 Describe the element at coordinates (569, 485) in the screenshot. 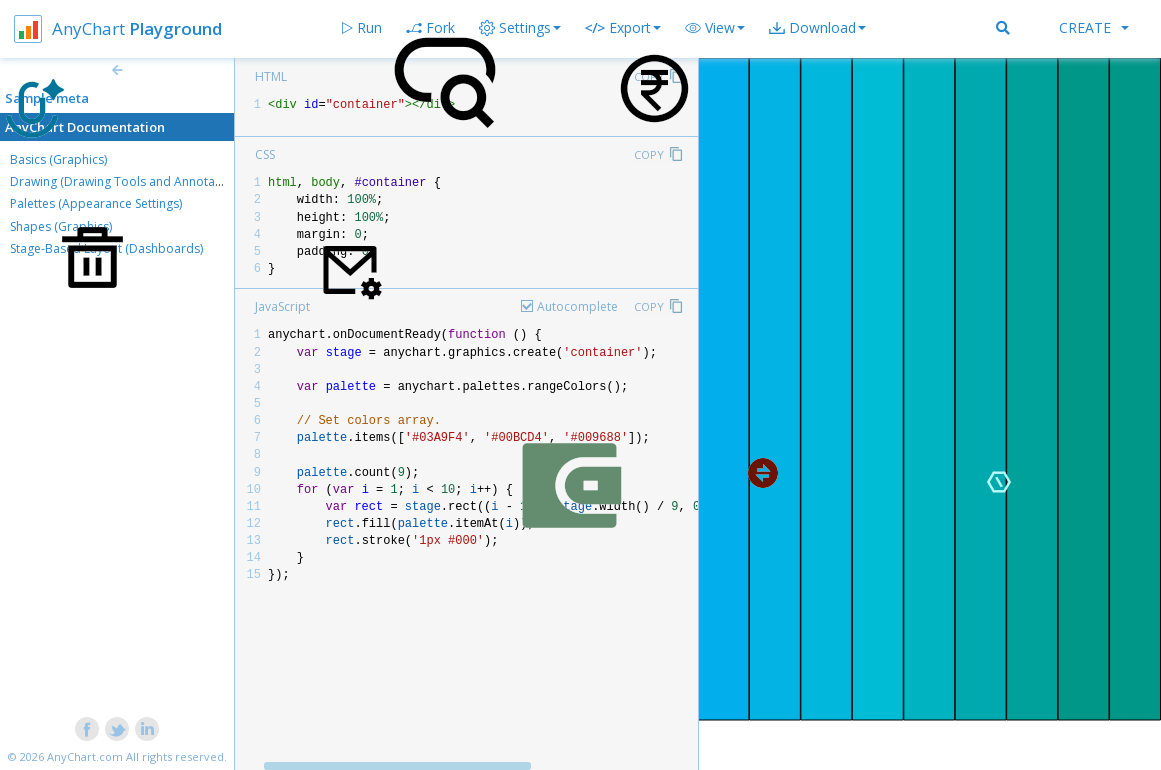

I see `access your wallet or payment methods` at that location.